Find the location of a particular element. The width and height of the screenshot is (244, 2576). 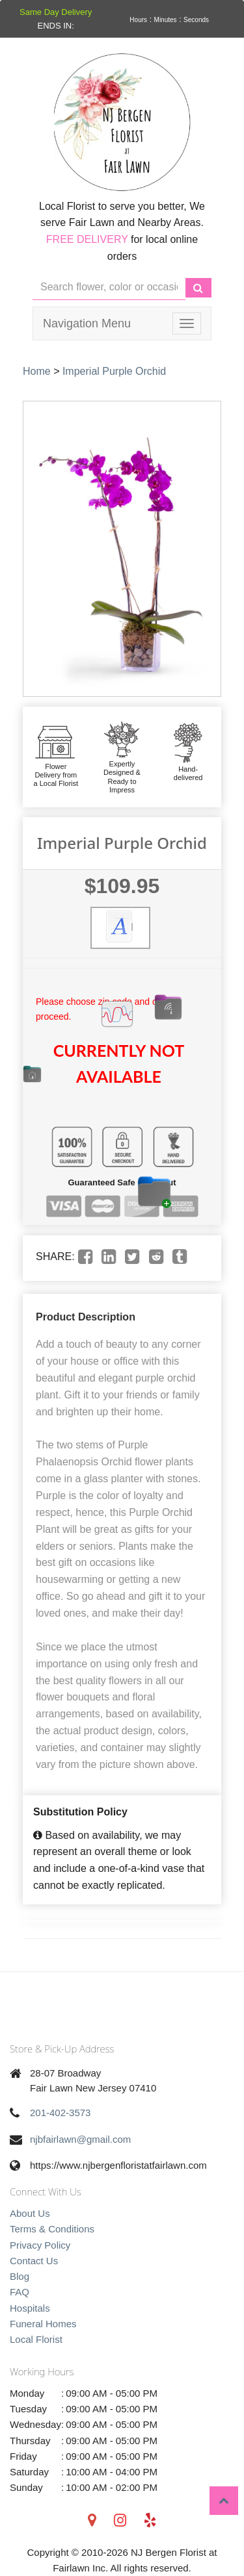

a TrueType font file is located at coordinates (119, 926).